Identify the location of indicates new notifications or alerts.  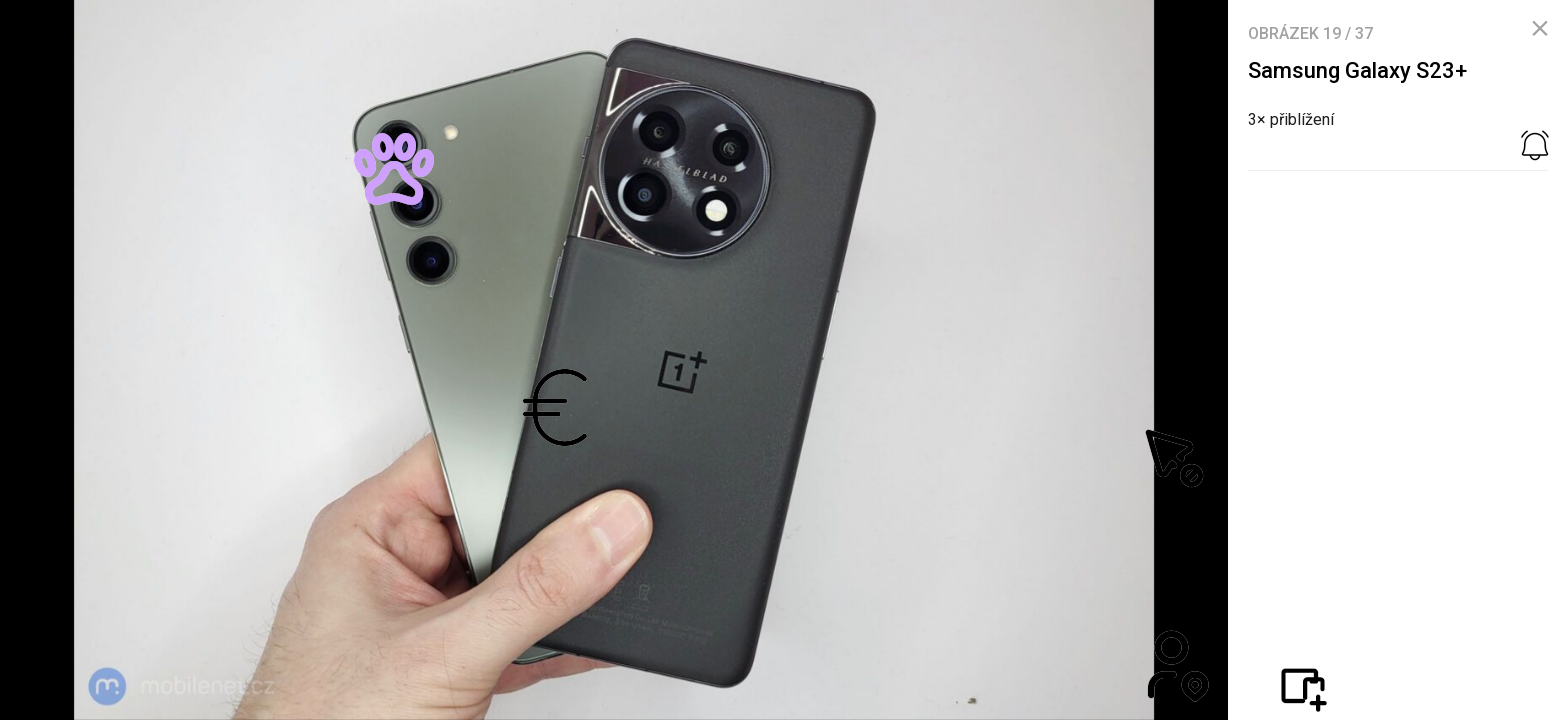
(1535, 146).